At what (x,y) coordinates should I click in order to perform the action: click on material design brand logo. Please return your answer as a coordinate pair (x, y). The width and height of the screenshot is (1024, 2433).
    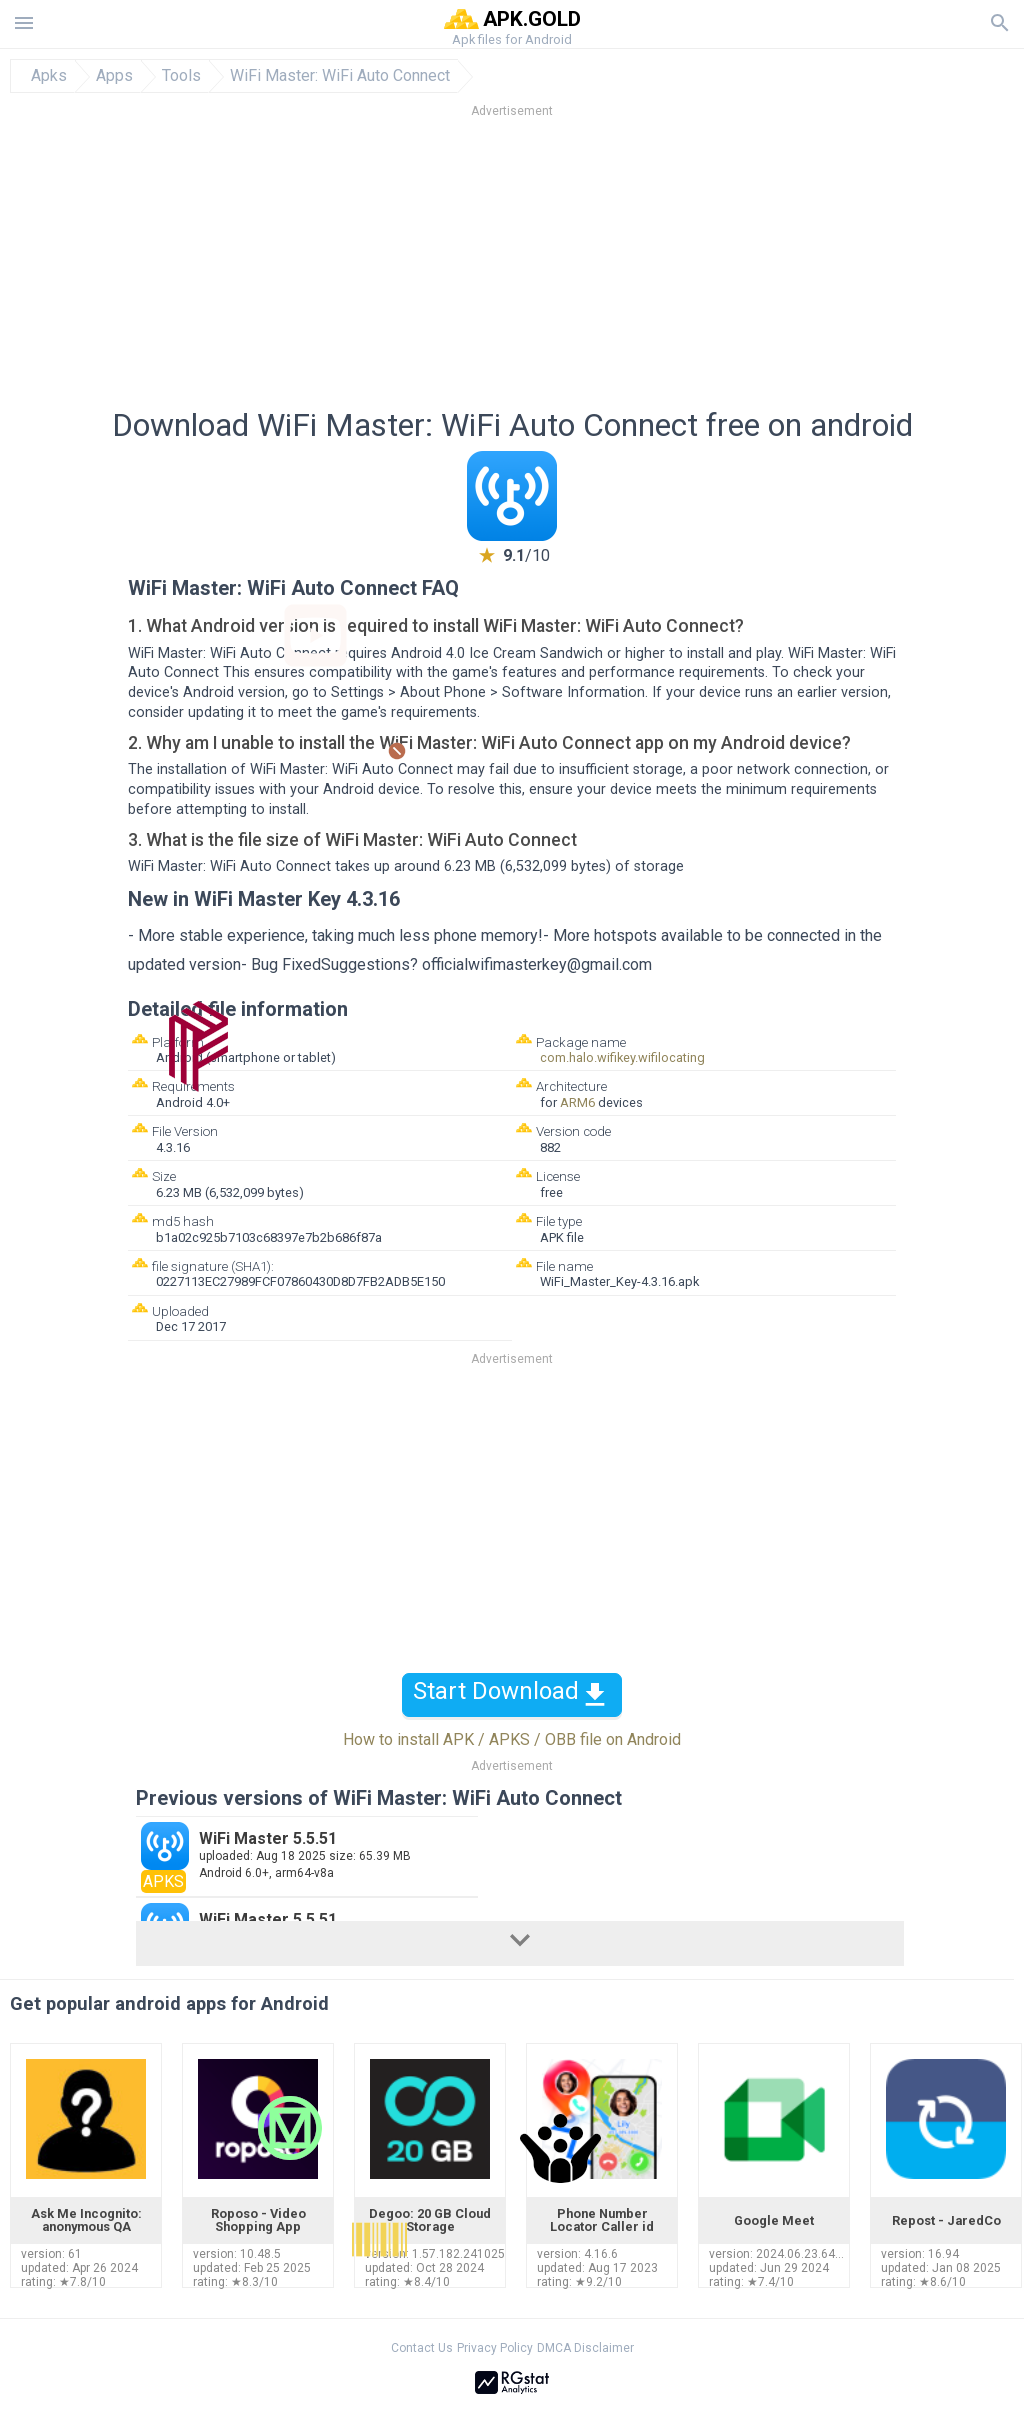
    Looking at the image, I should click on (290, 2128).